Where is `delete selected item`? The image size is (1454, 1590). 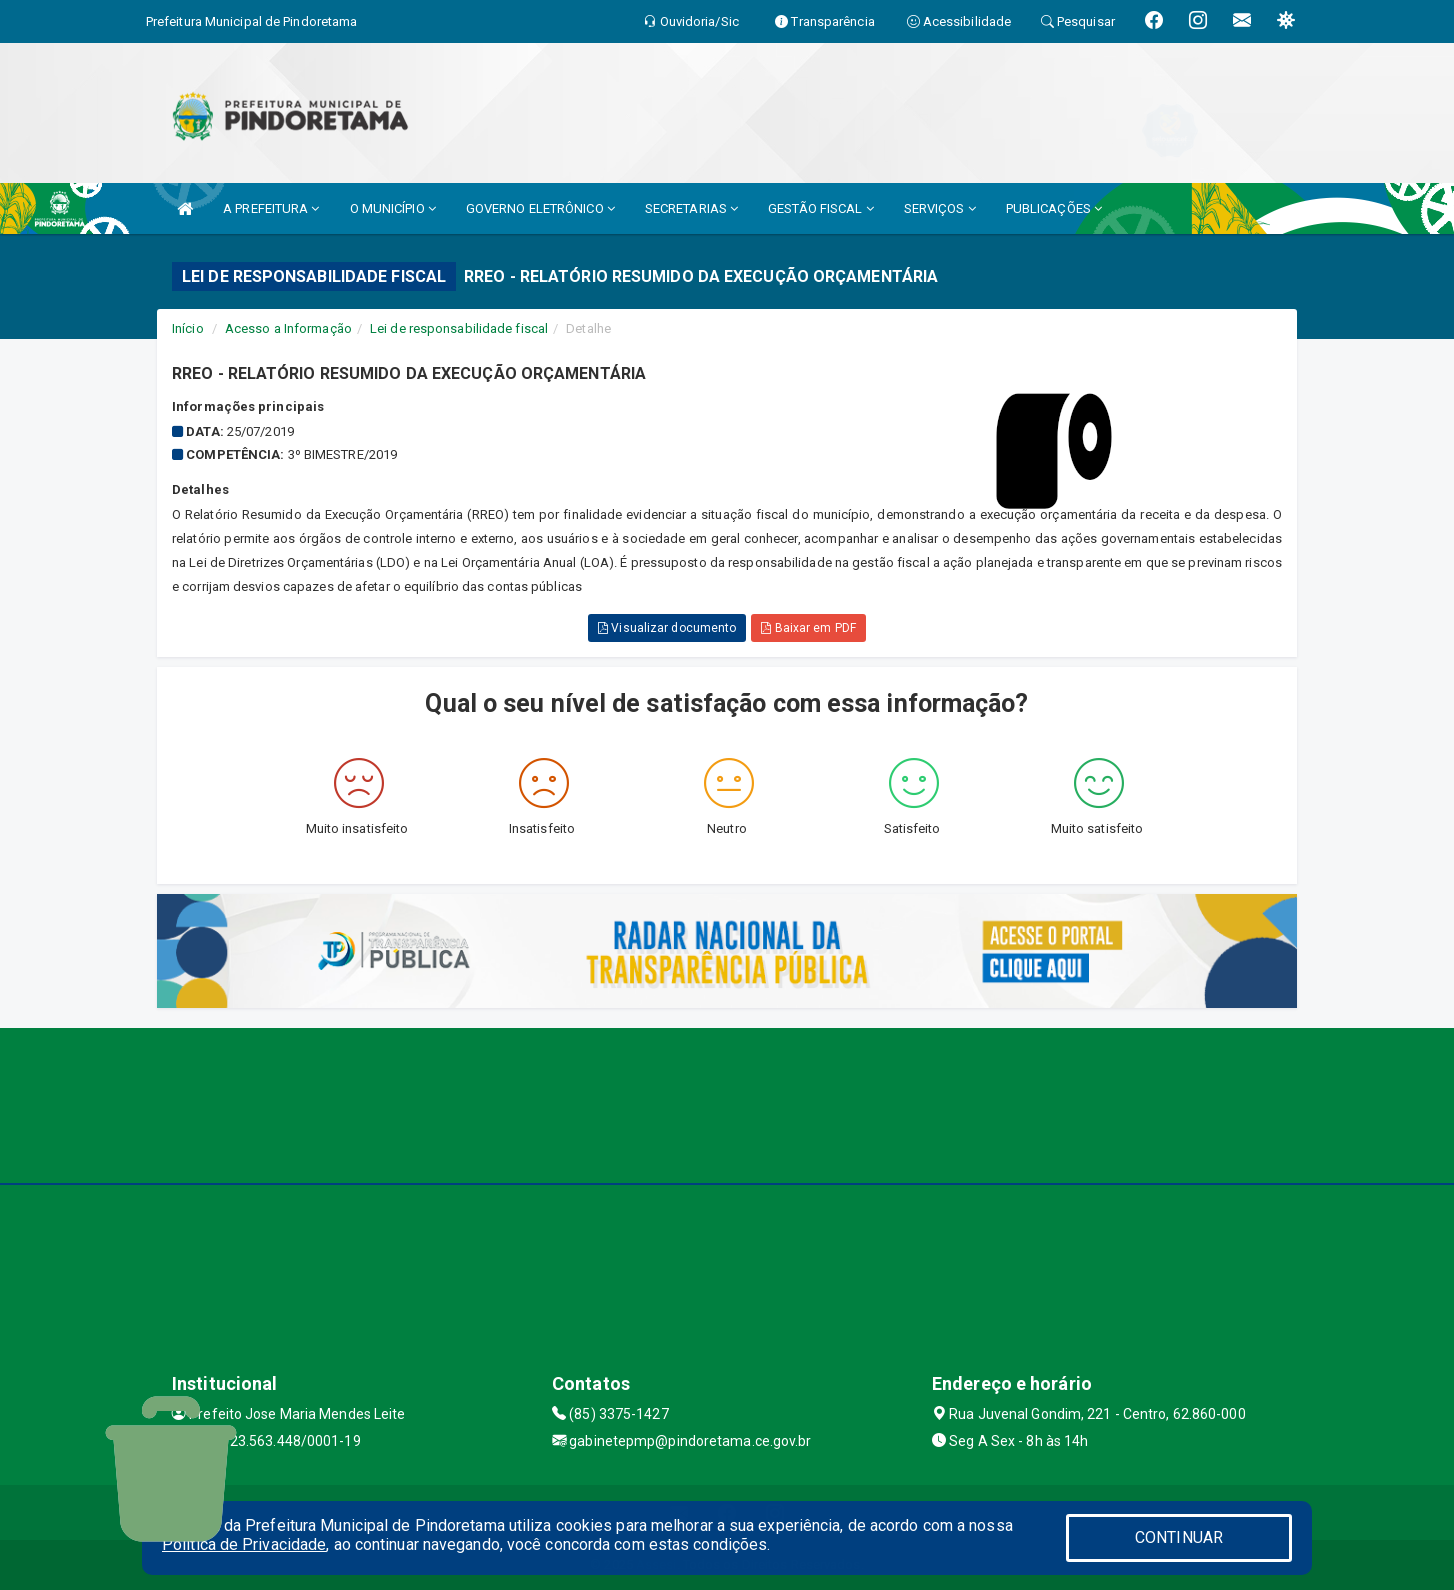
delete selected item is located at coordinates (171, 1469).